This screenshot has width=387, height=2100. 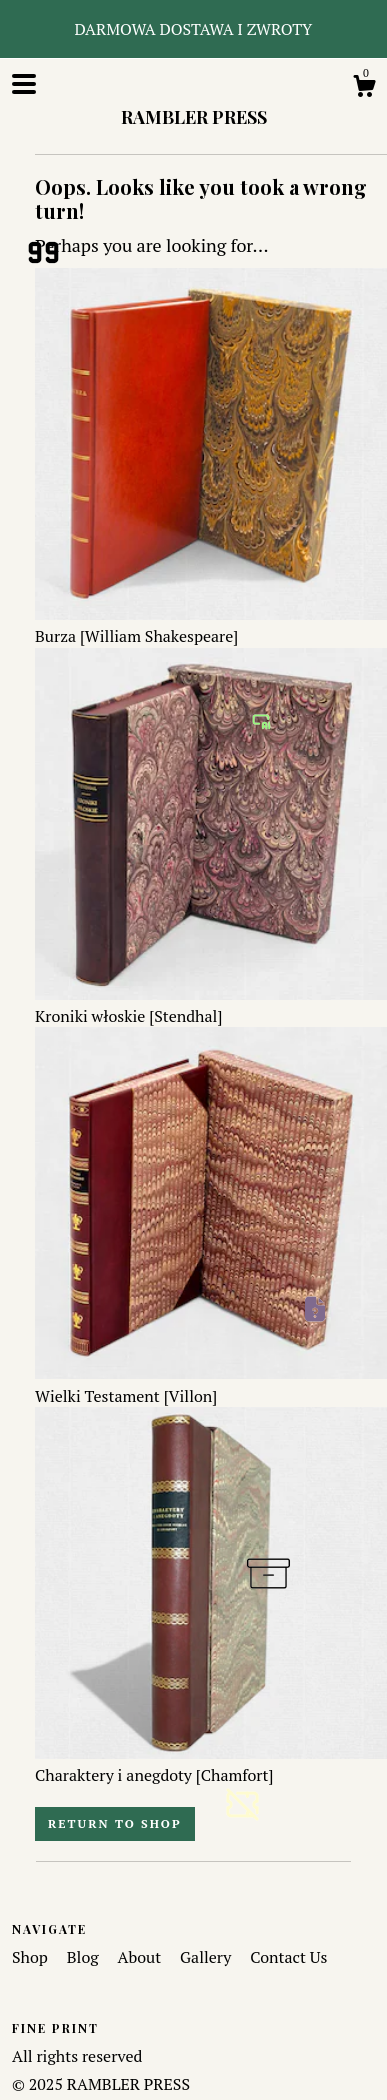 What do you see at coordinates (242, 1804) in the screenshot?
I see `ticket unavailable or sold out` at bounding box center [242, 1804].